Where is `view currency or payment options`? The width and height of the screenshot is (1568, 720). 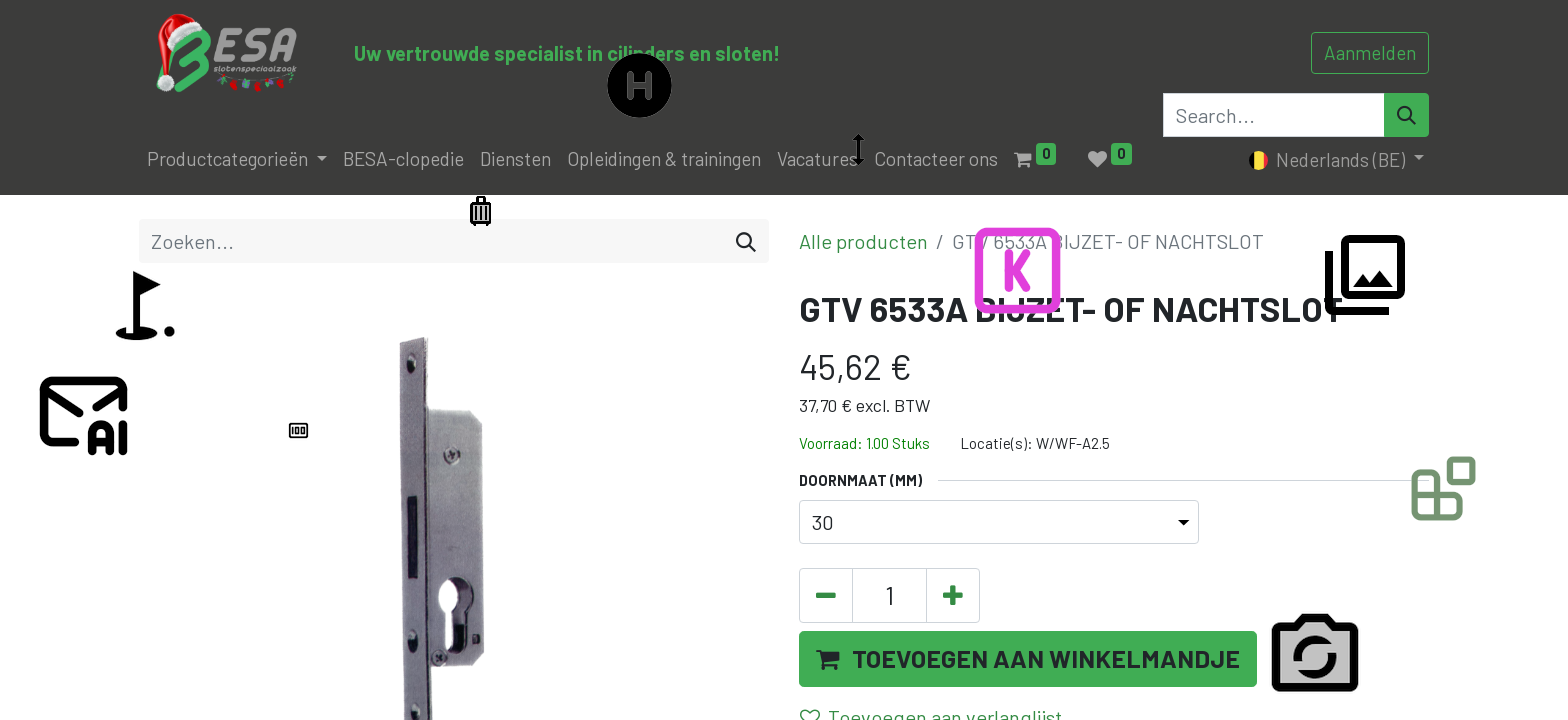 view currency or payment options is located at coordinates (298, 430).